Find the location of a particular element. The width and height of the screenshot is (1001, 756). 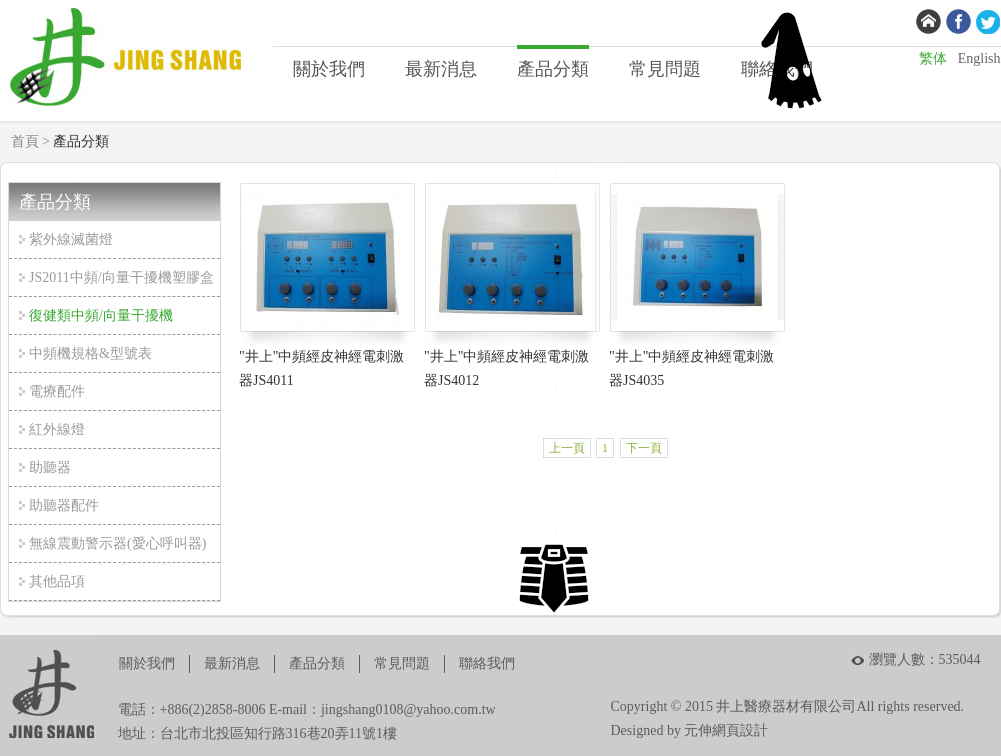

select cultist character class is located at coordinates (791, 60).